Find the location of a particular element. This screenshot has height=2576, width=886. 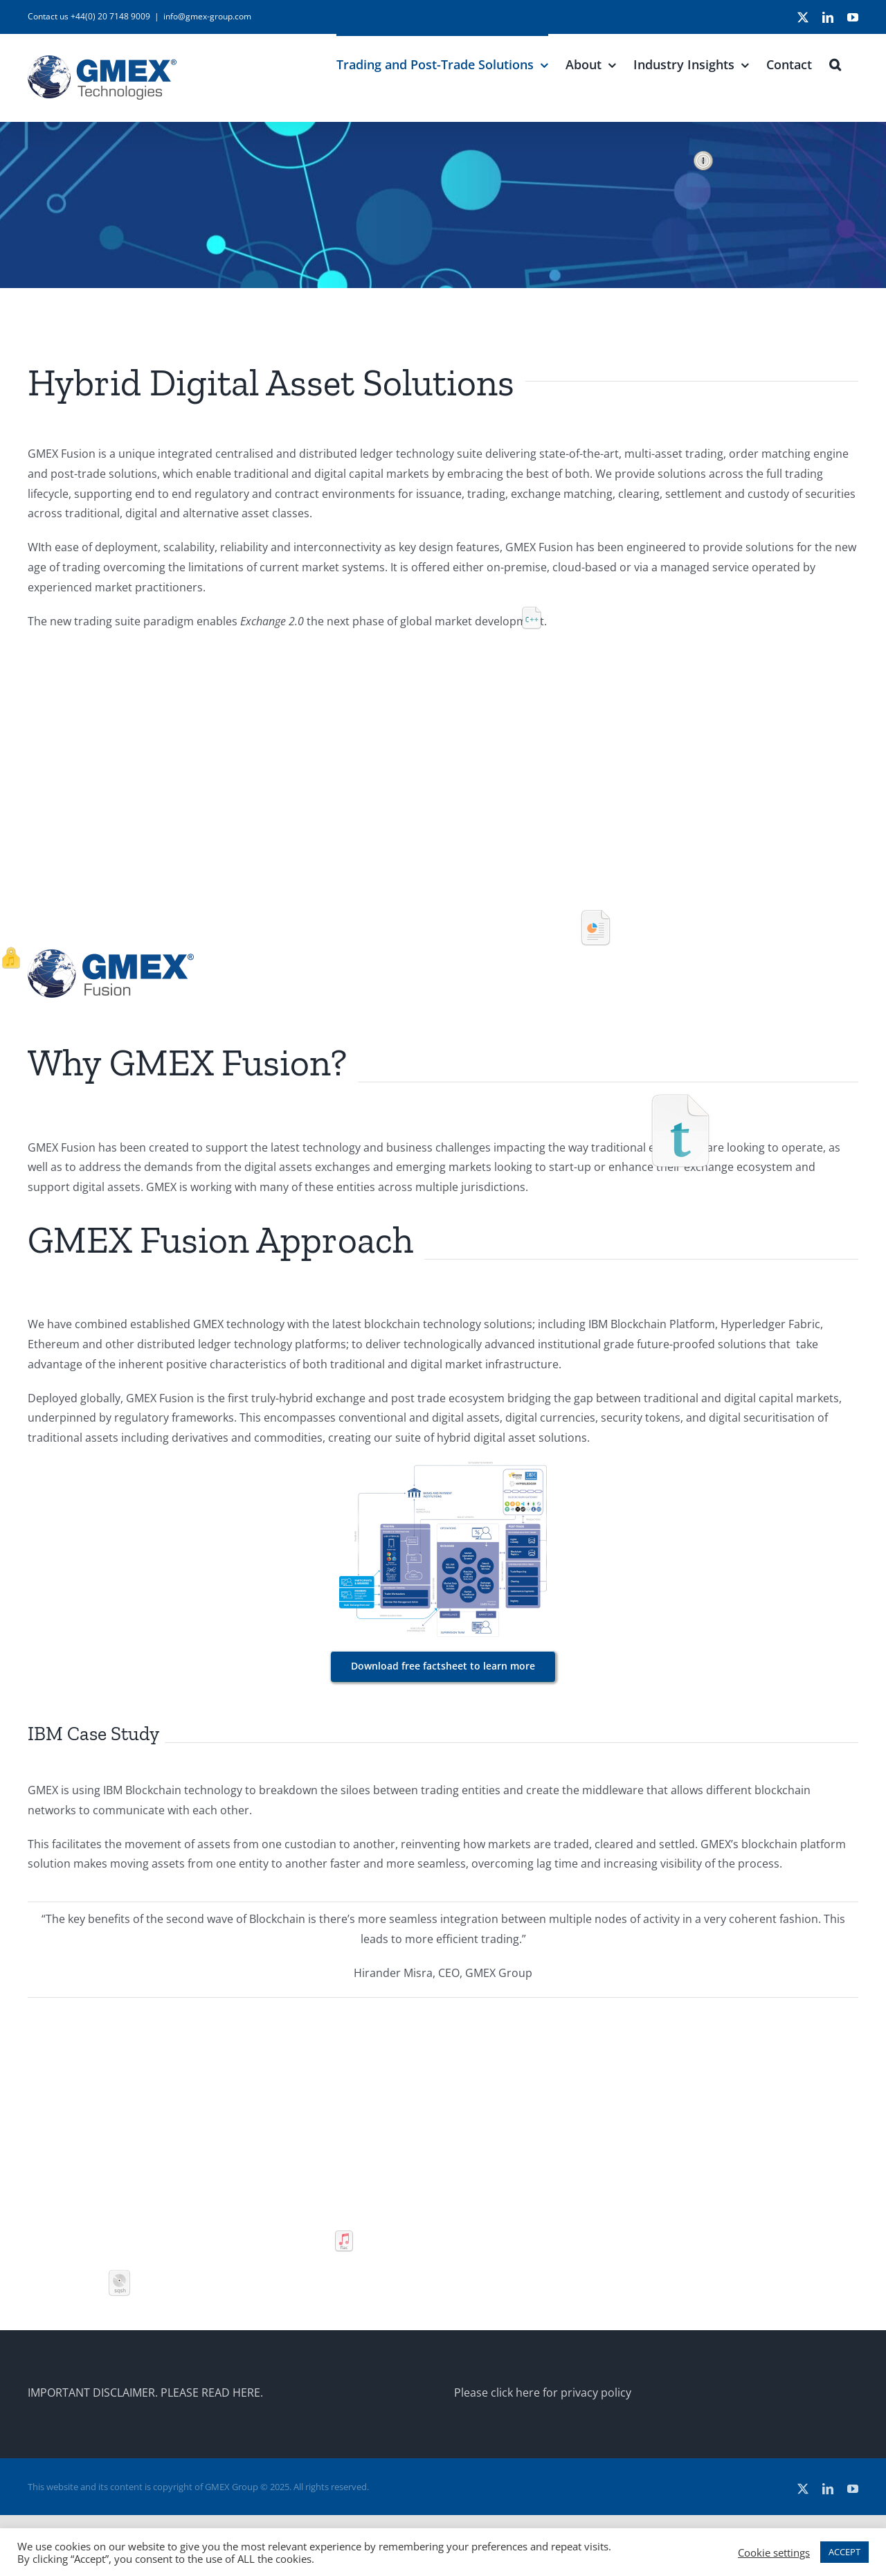

open seahorse password and encryption key manager is located at coordinates (703, 161).